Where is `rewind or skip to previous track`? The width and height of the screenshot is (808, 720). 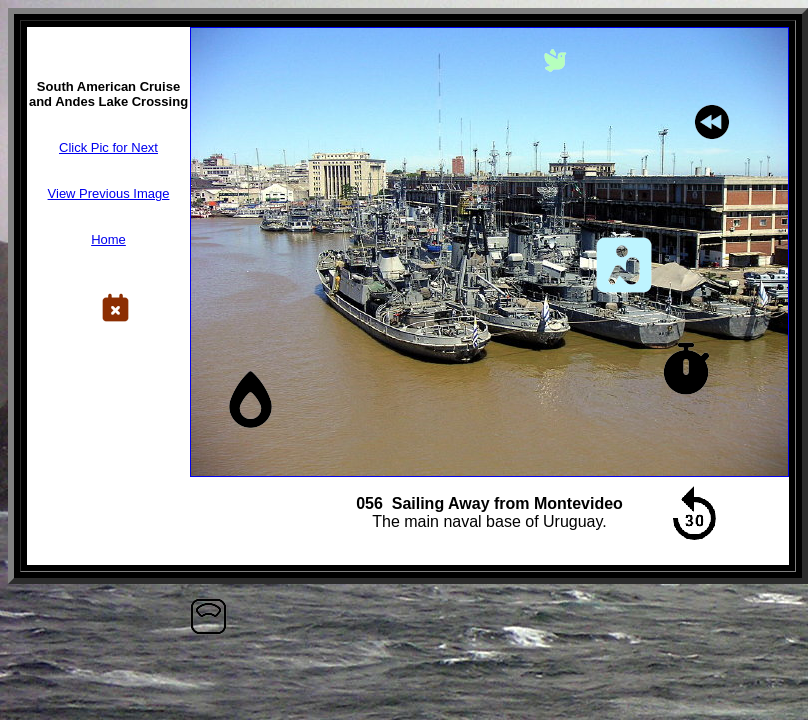
rewind or skip to previous track is located at coordinates (712, 122).